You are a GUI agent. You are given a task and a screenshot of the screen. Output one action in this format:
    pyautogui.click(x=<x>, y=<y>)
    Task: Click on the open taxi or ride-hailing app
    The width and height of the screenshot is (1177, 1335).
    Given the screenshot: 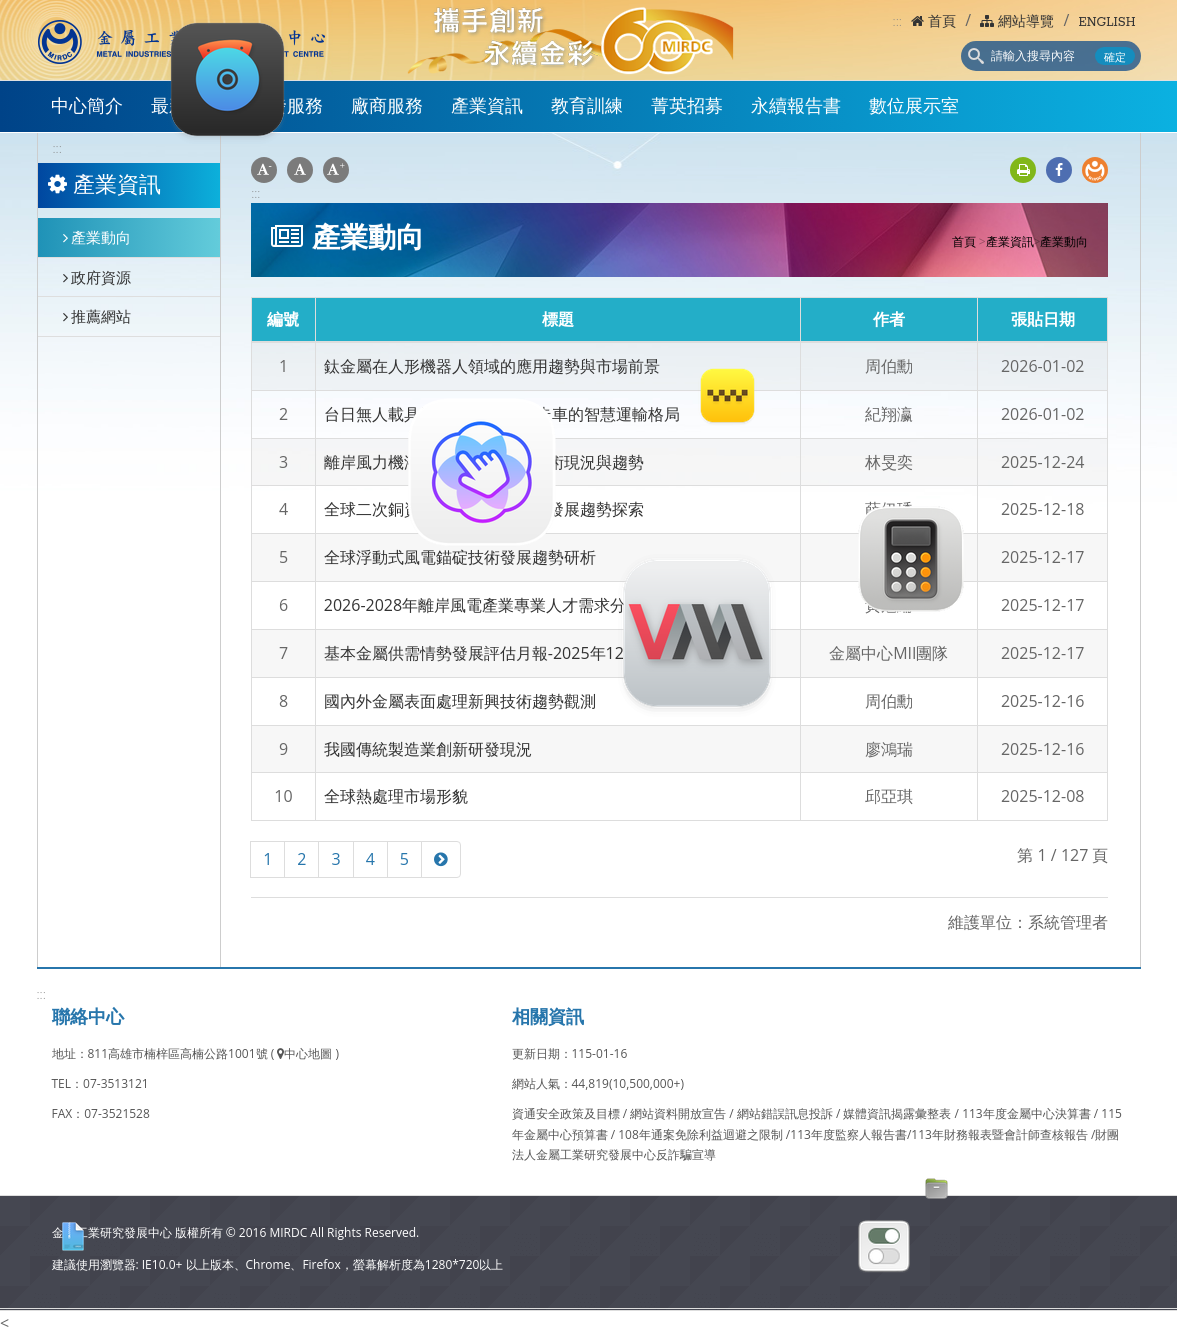 What is the action you would take?
    pyautogui.click(x=727, y=395)
    